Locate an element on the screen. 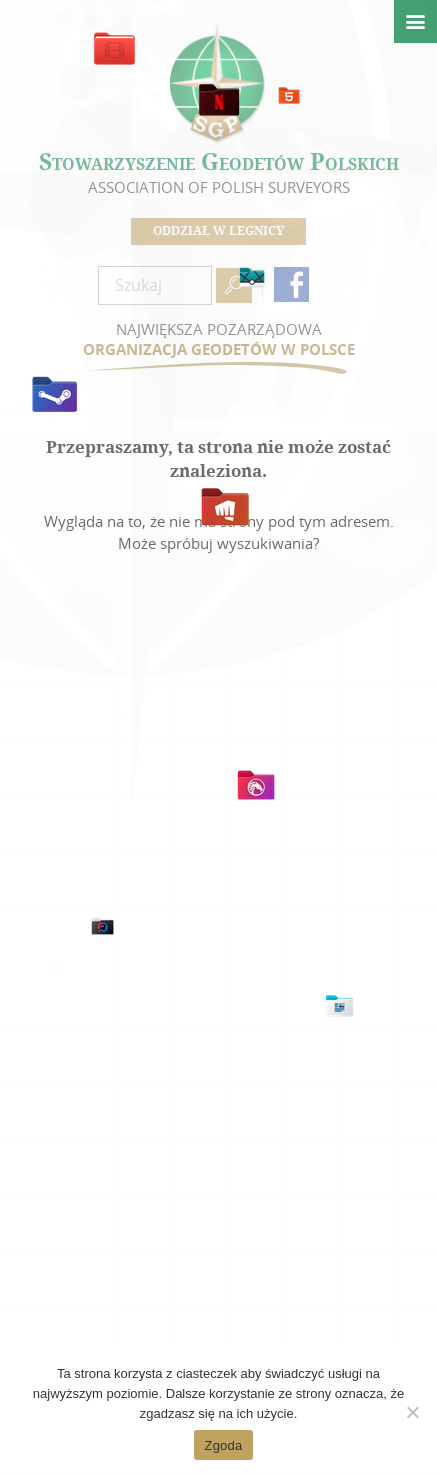 This screenshot has height=1475, width=437. open folder containing IntelliJ IDEA projects is located at coordinates (102, 926).